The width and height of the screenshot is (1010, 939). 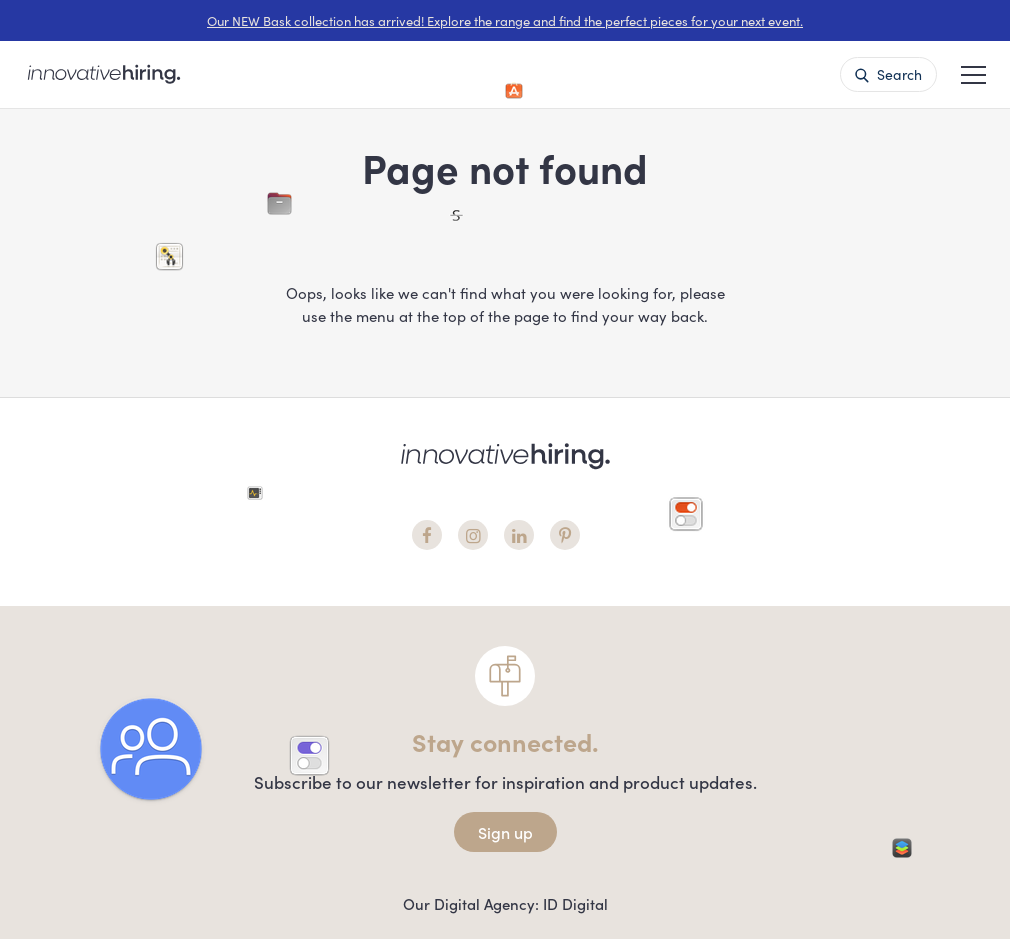 What do you see at coordinates (151, 749) in the screenshot?
I see `access user accounts and settings` at bounding box center [151, 749].